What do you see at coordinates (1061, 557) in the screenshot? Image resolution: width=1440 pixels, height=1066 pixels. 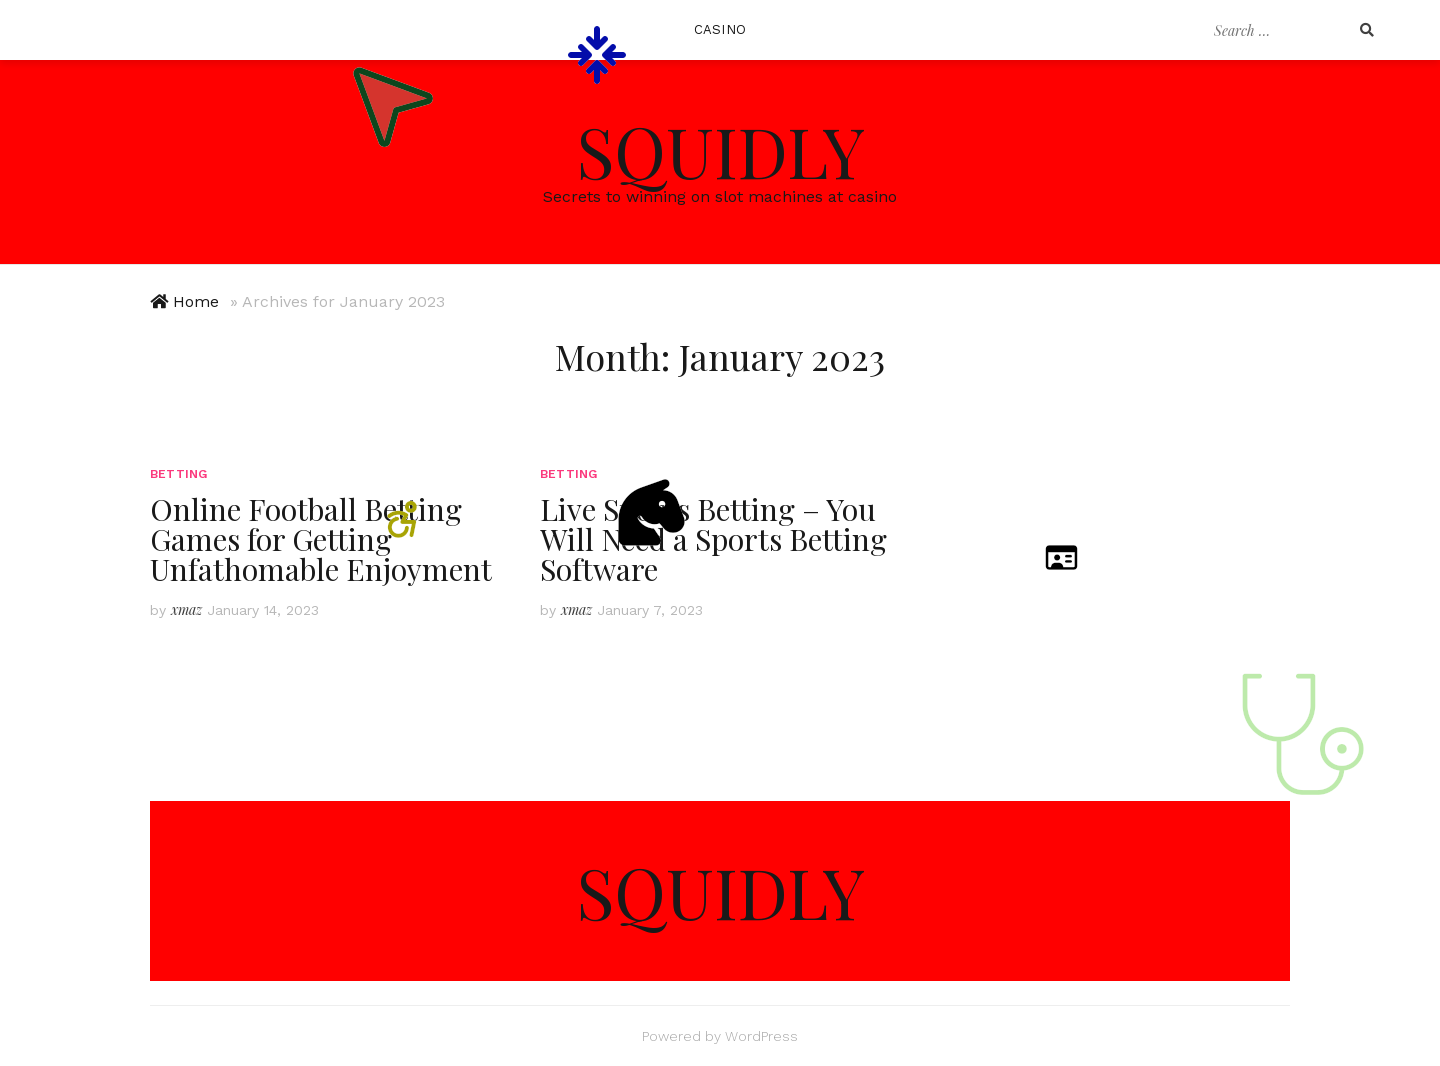 I see `view your profile or identification details` at bounding box center [1061, 557].